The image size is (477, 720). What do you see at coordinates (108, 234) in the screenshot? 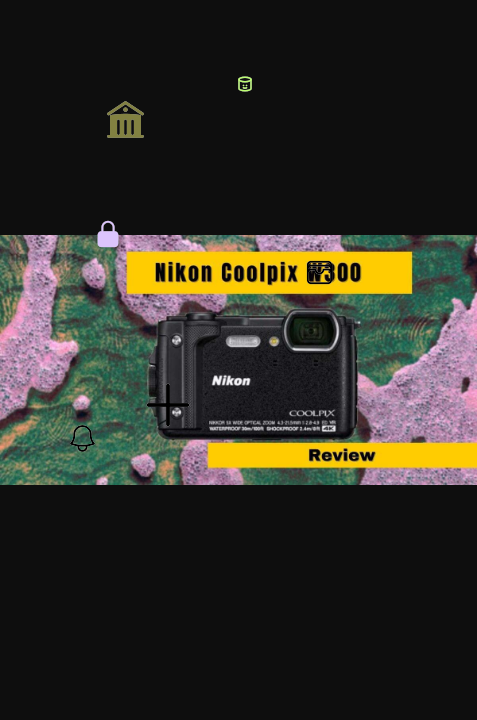
I see `indicates a locked or secured item` at bounding box center [108, 234].